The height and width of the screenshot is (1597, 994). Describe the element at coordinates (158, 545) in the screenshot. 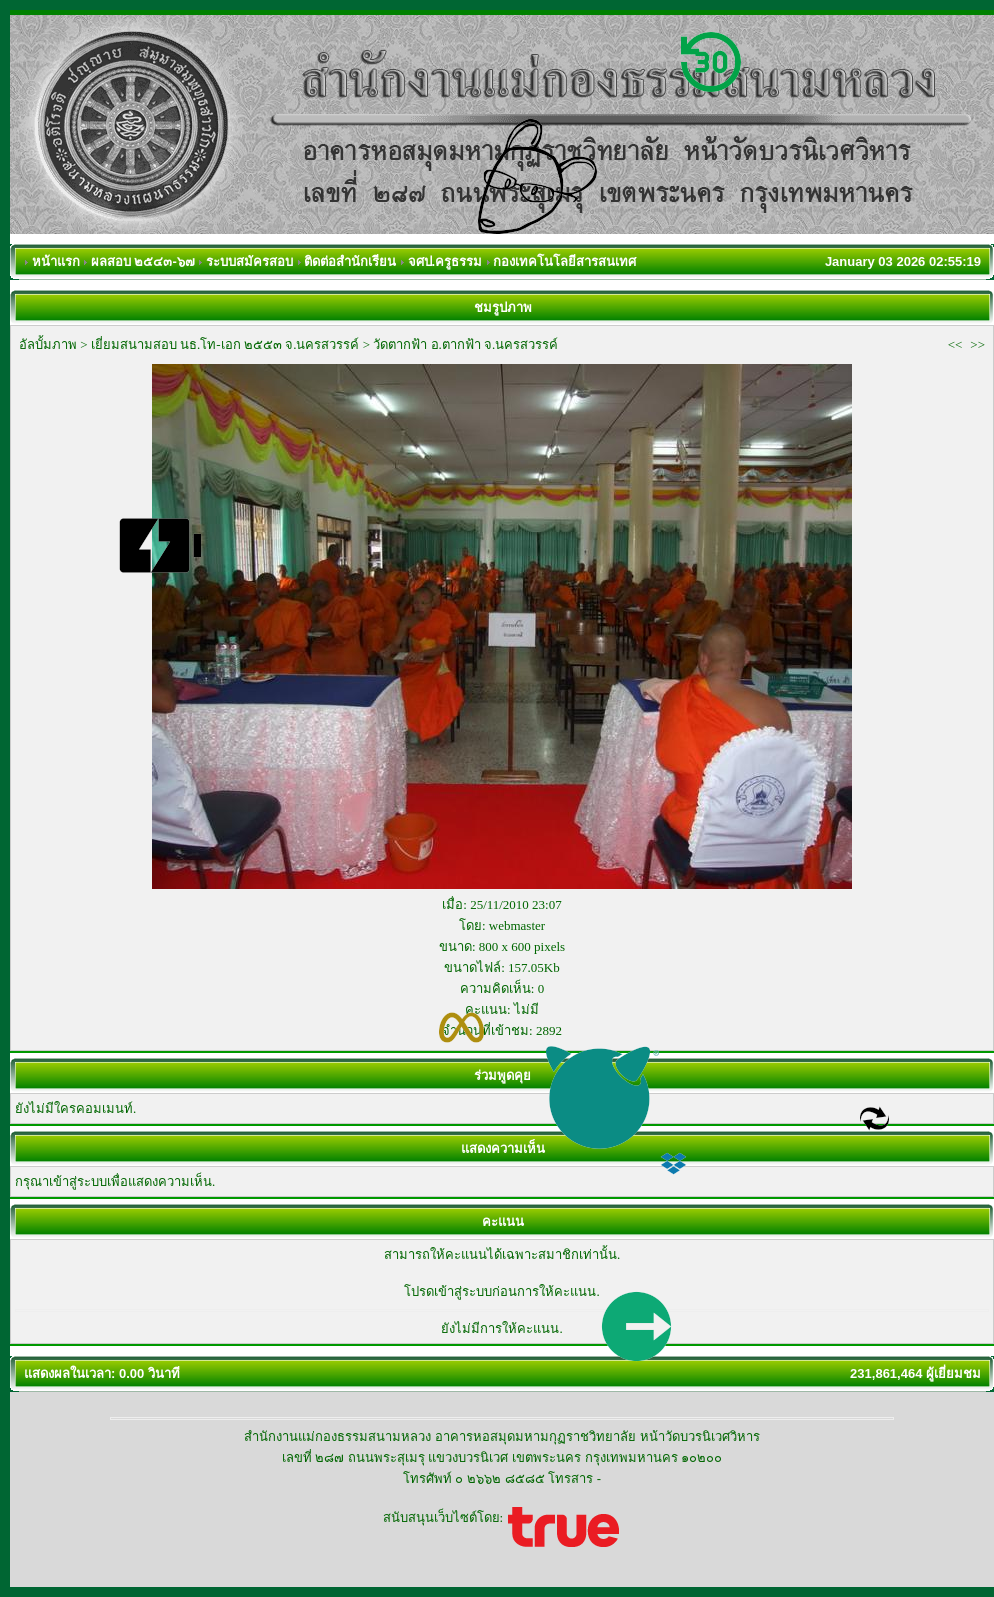

I see `indicates battery is currently charging` at that location.